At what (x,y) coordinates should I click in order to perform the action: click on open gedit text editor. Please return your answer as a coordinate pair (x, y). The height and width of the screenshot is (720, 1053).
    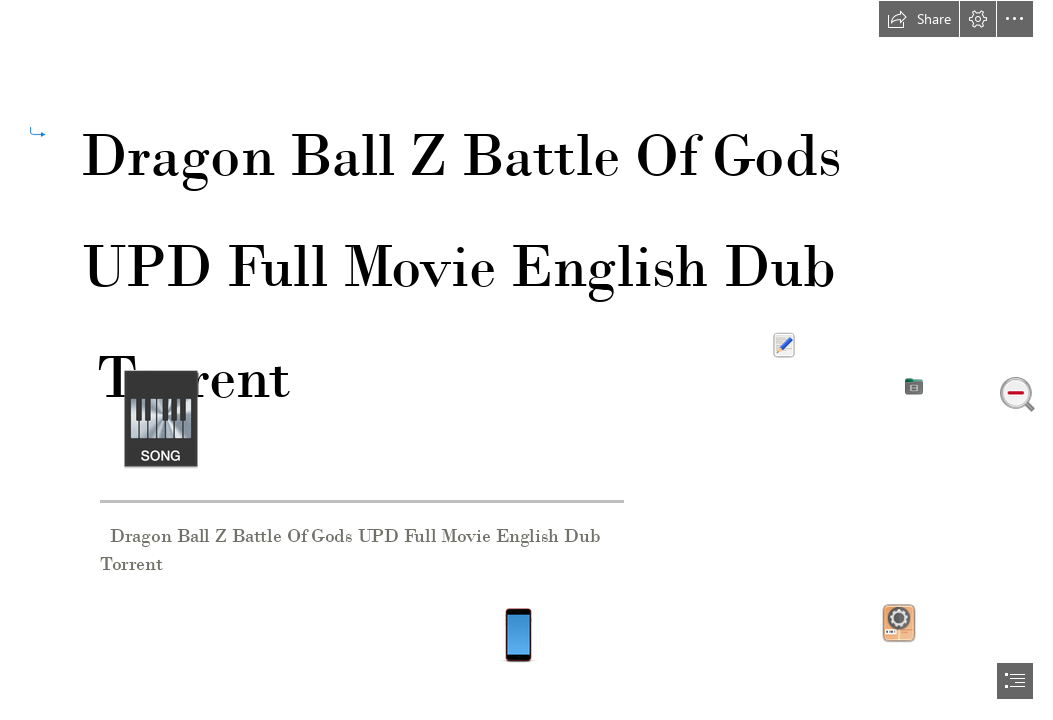
    Looking at the image, I should click on (784, 345).